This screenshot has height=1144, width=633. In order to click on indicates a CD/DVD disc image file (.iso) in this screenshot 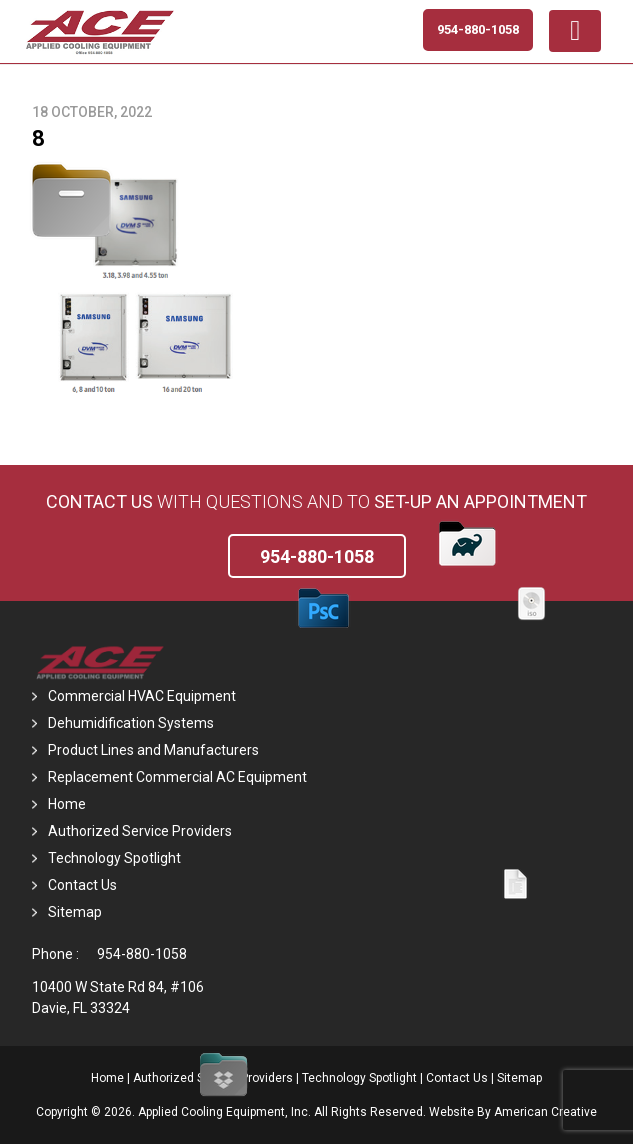, I will do `click(531, 603)`.